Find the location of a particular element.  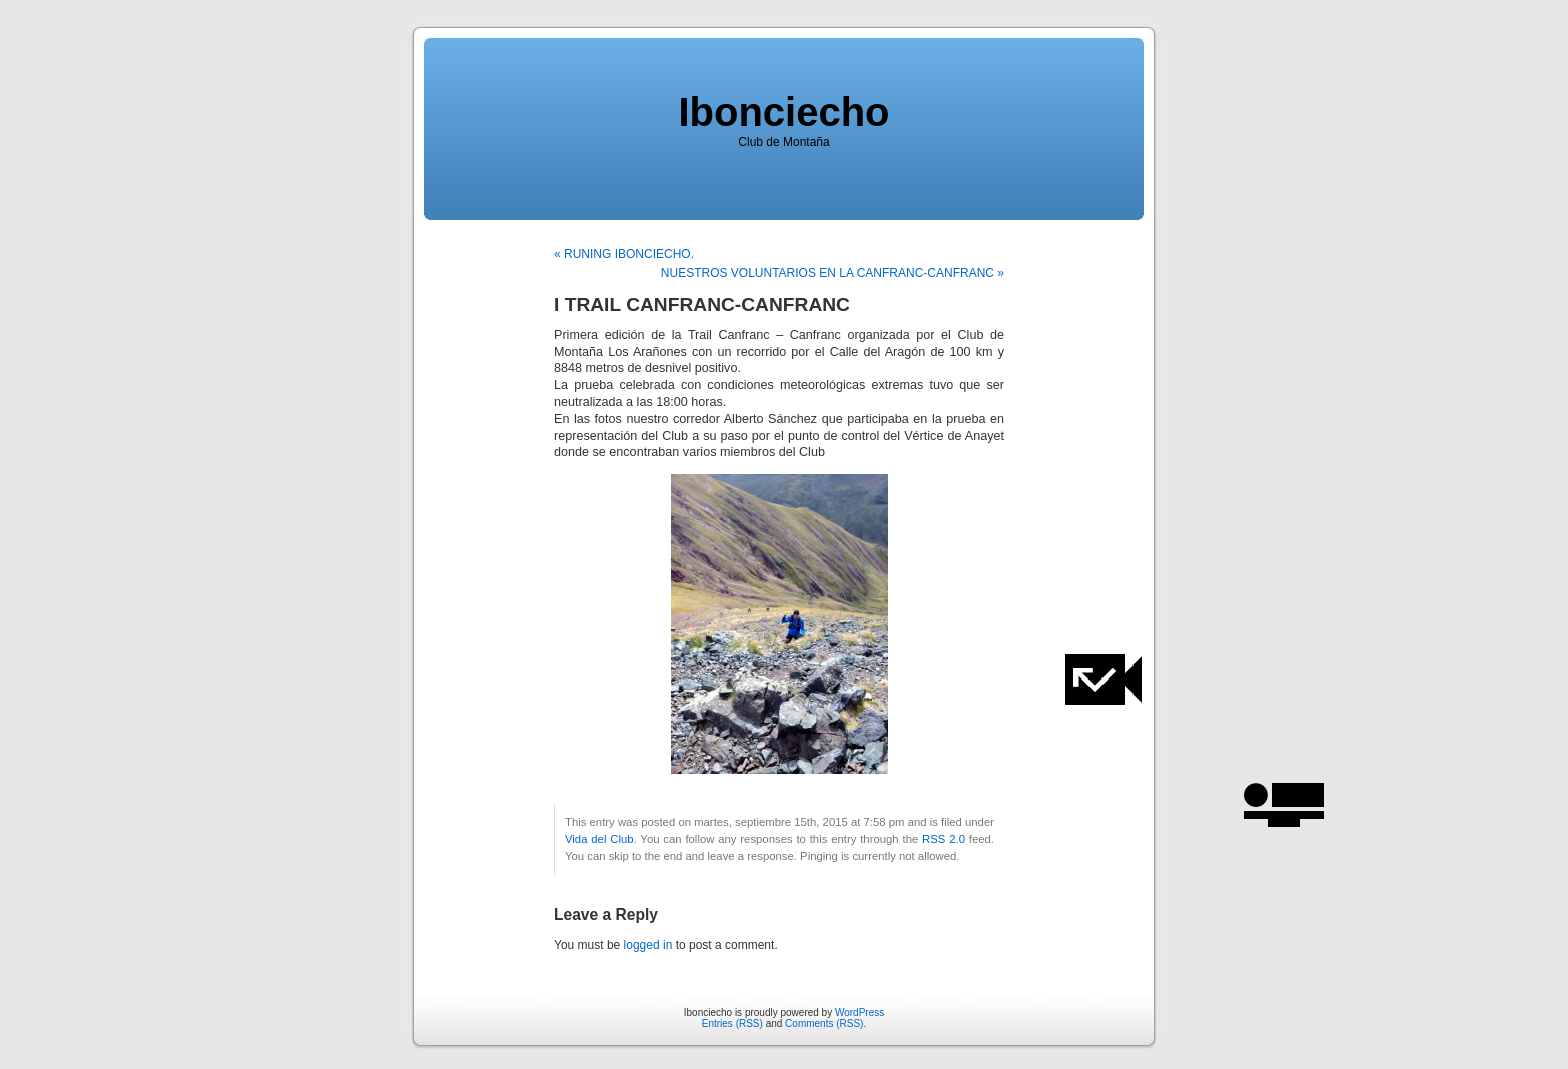

select flat bed seat option for flight is located at coordinates (1284, 803).